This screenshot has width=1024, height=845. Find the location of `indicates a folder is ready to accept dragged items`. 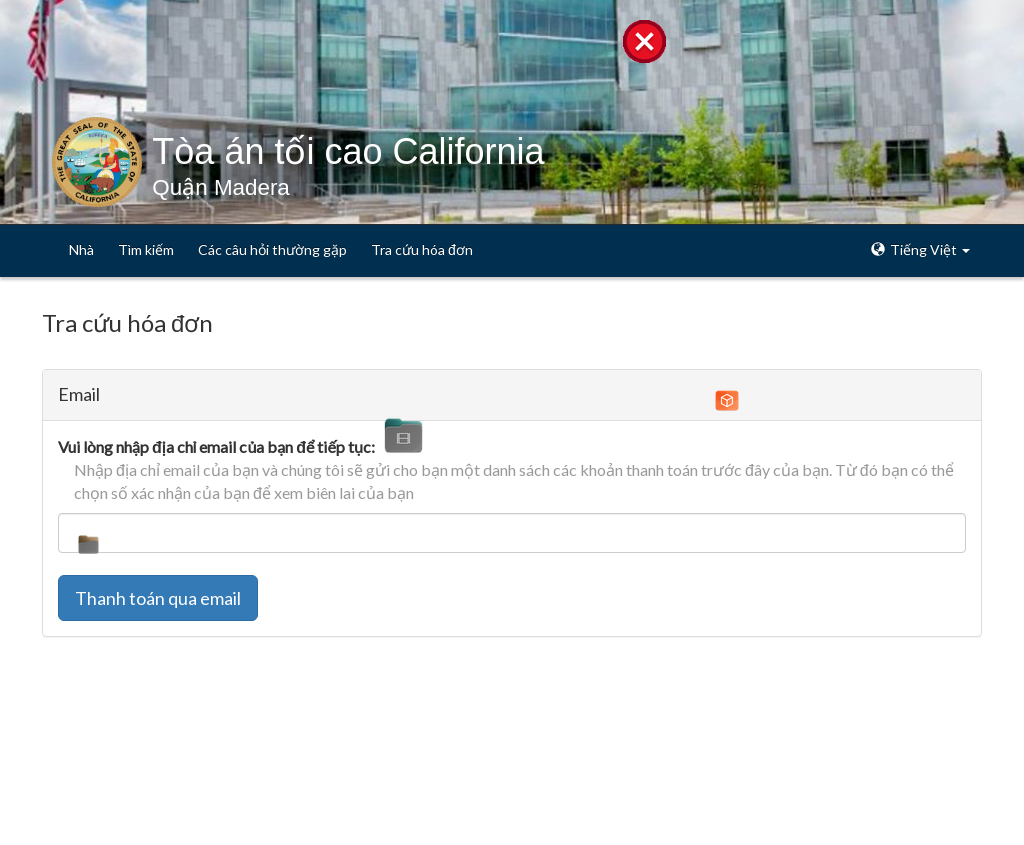

indicates a folder is ready to accept dragged items is located at coordinates (88, 544).